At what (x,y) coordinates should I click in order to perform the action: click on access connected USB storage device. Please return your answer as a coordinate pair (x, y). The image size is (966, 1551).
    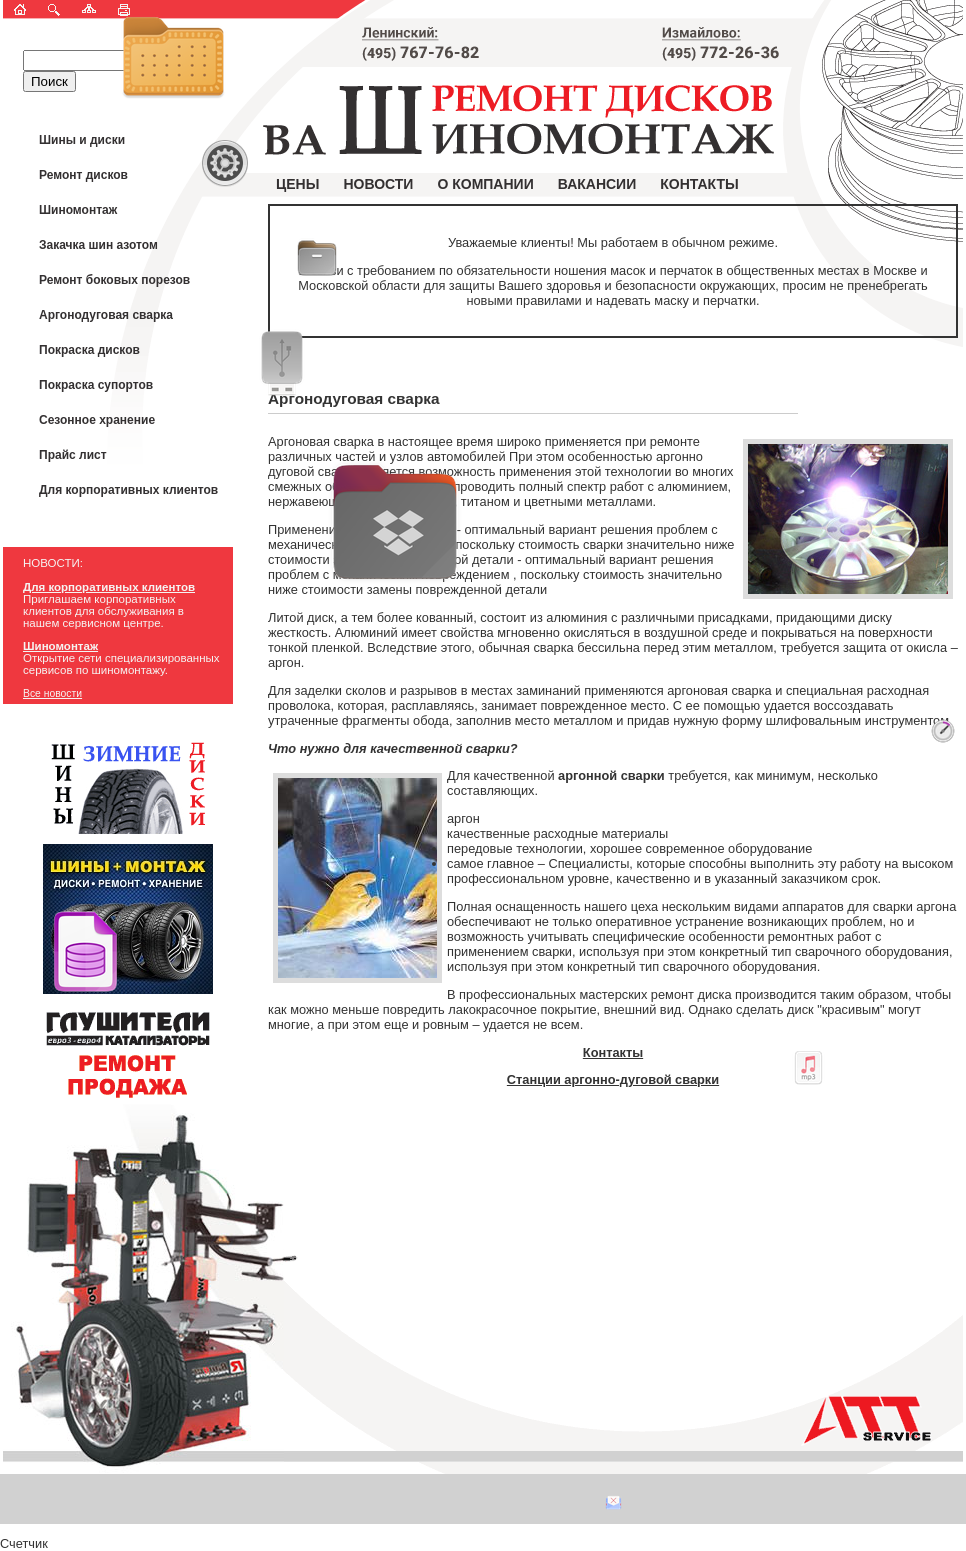
    Looking at the image, I should click on (282, 363).